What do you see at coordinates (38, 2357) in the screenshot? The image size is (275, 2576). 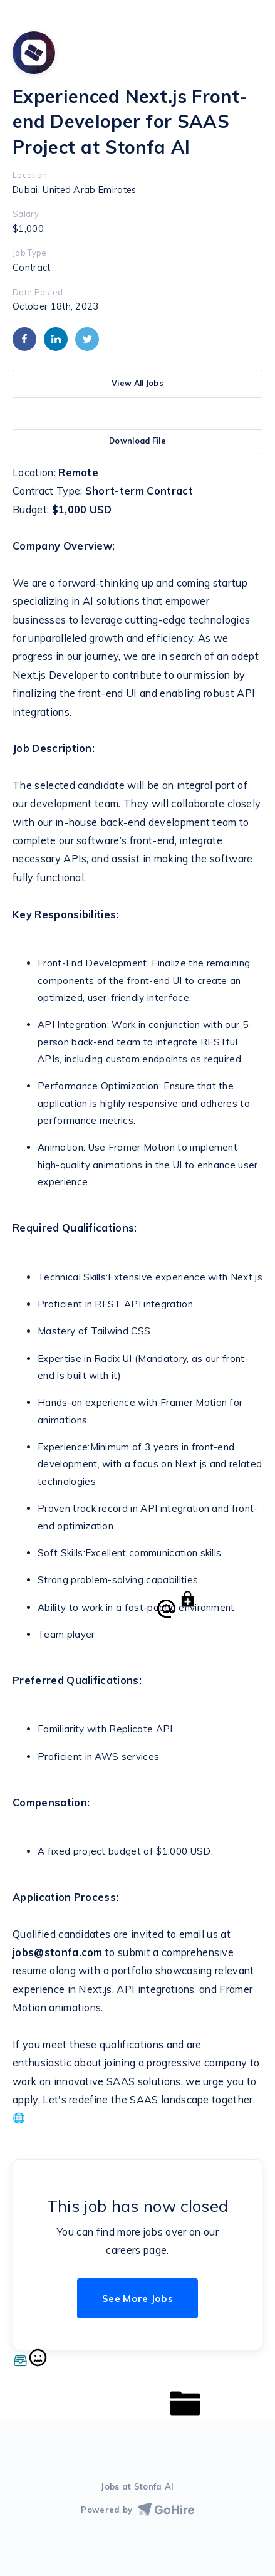 I see `report feeling unwell or sick` at bounding box center [38, 2357].